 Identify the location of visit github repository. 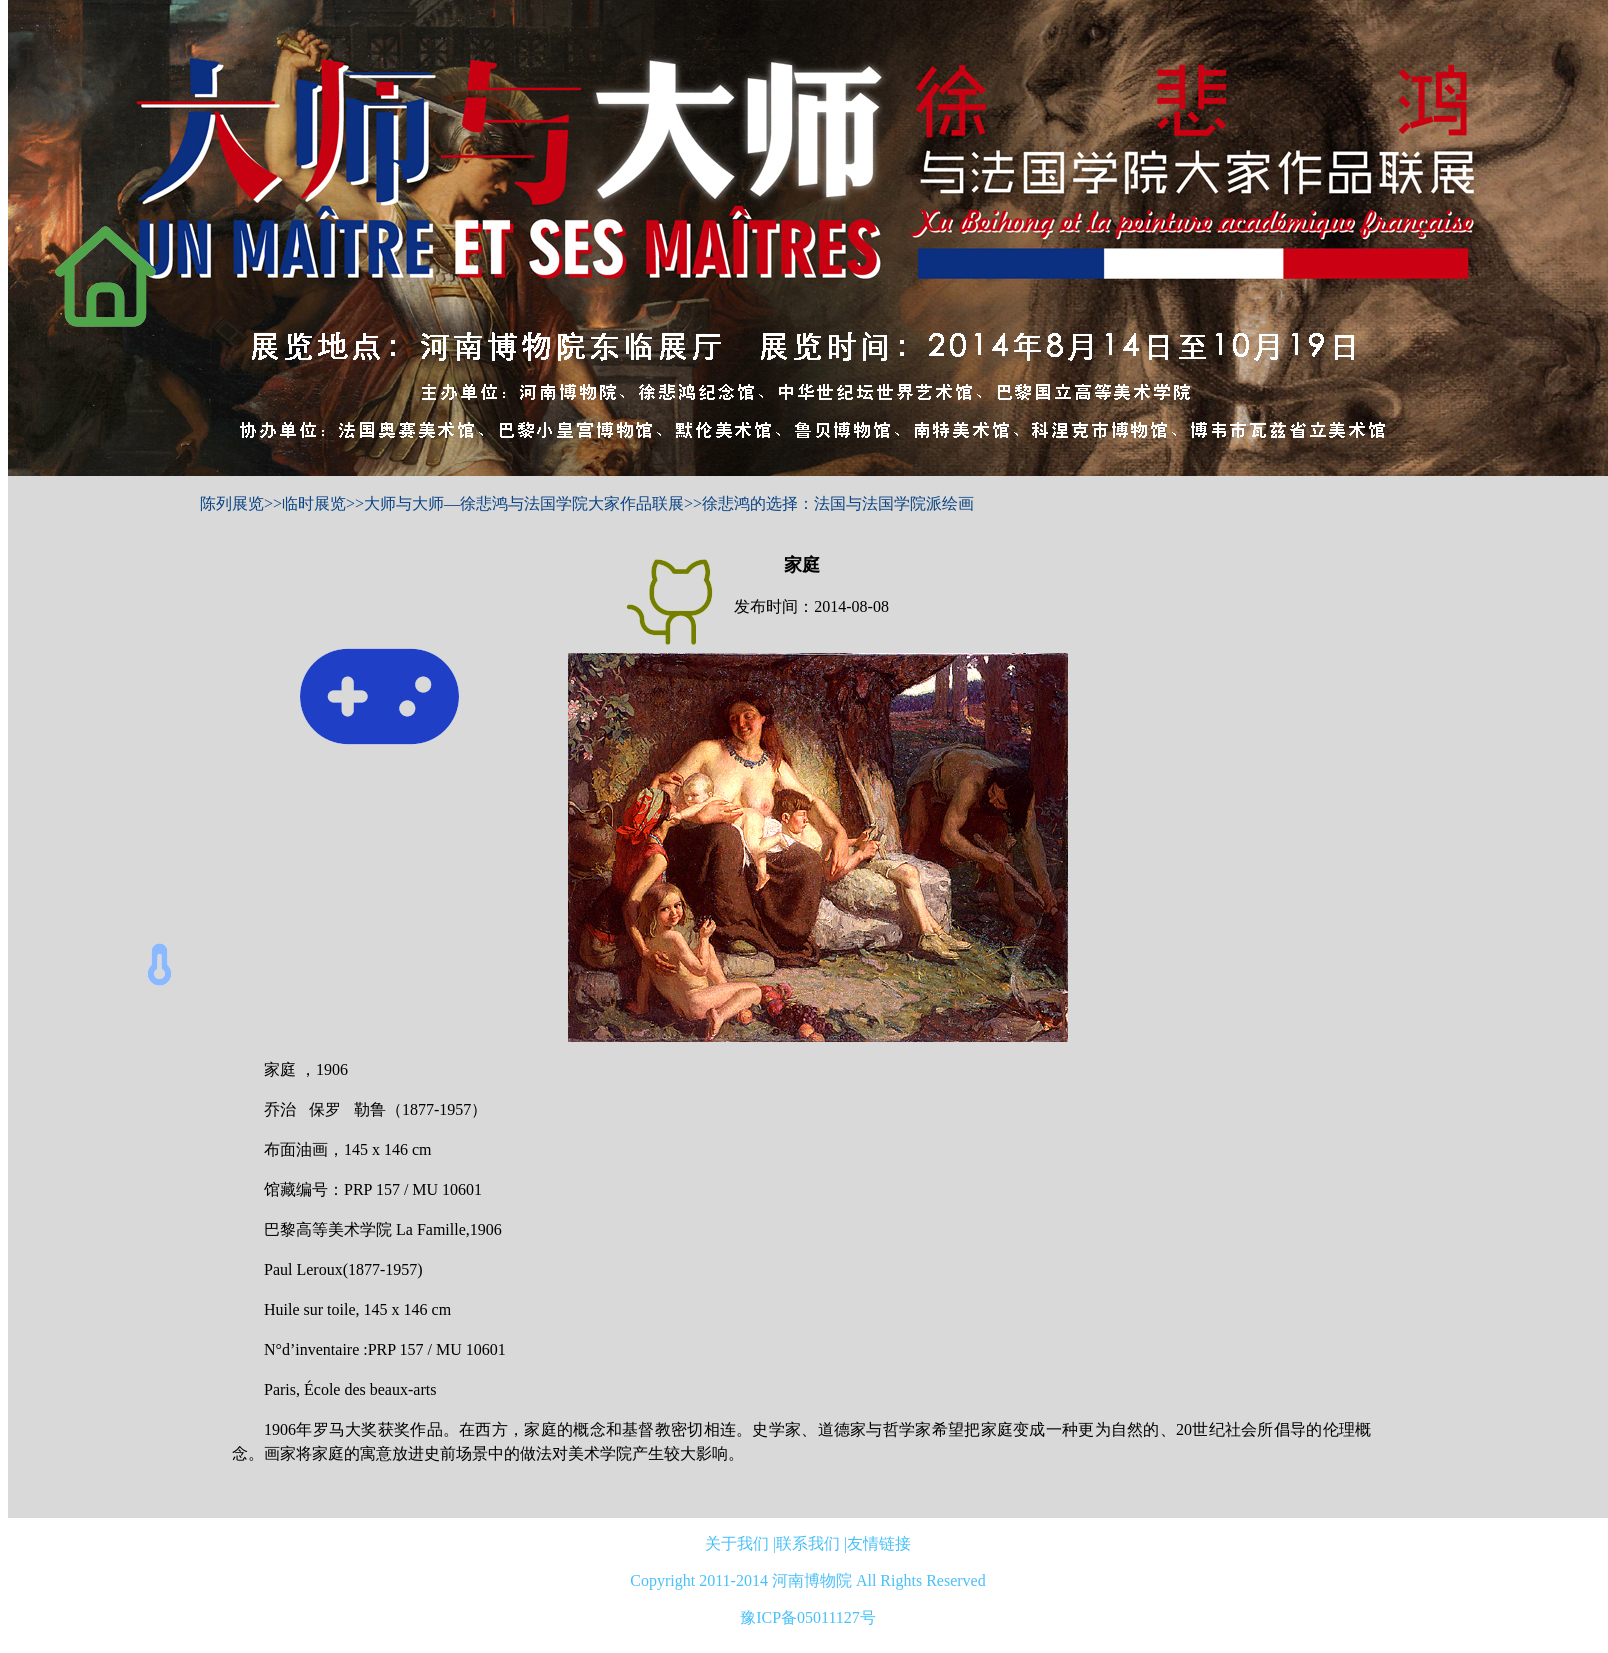
(677, 600).